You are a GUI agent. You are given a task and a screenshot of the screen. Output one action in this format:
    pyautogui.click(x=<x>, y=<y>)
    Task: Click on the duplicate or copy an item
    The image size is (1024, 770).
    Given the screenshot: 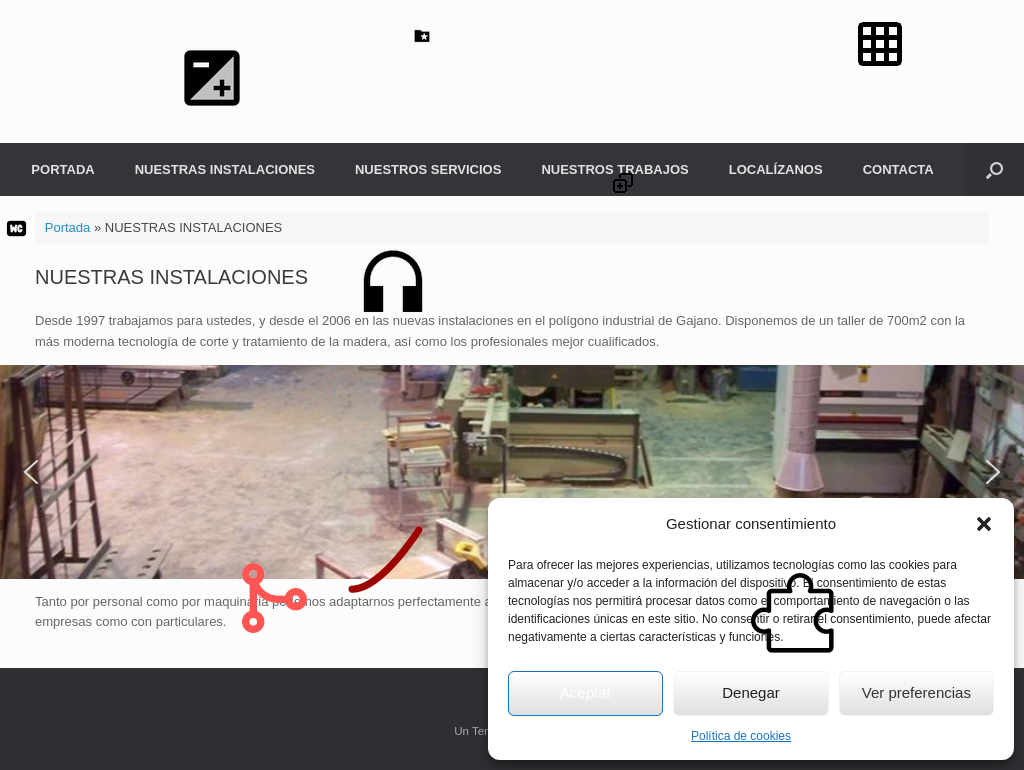 What is the action you would take?
    pyautogui.click(x=623, y=183)
    